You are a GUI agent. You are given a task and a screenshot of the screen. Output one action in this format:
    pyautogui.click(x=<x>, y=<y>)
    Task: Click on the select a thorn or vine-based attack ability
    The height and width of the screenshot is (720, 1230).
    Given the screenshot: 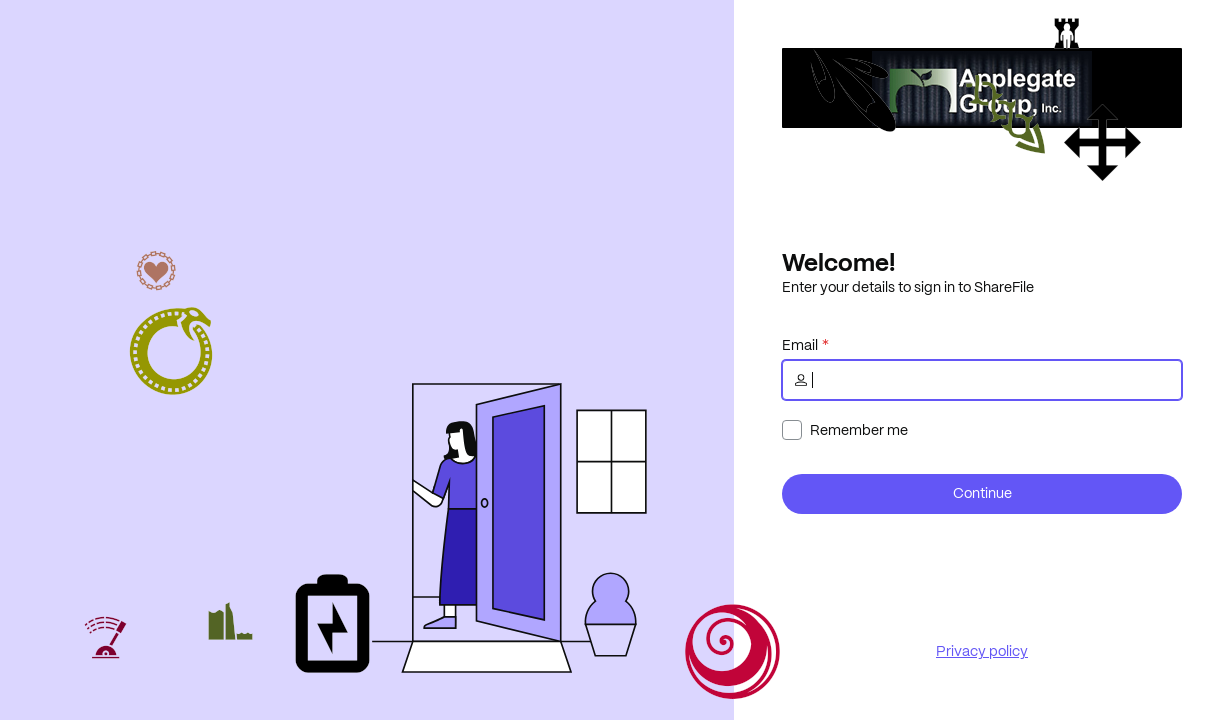 What is the action you would take?
    pyautogui.click(x=1005, y=114)
    